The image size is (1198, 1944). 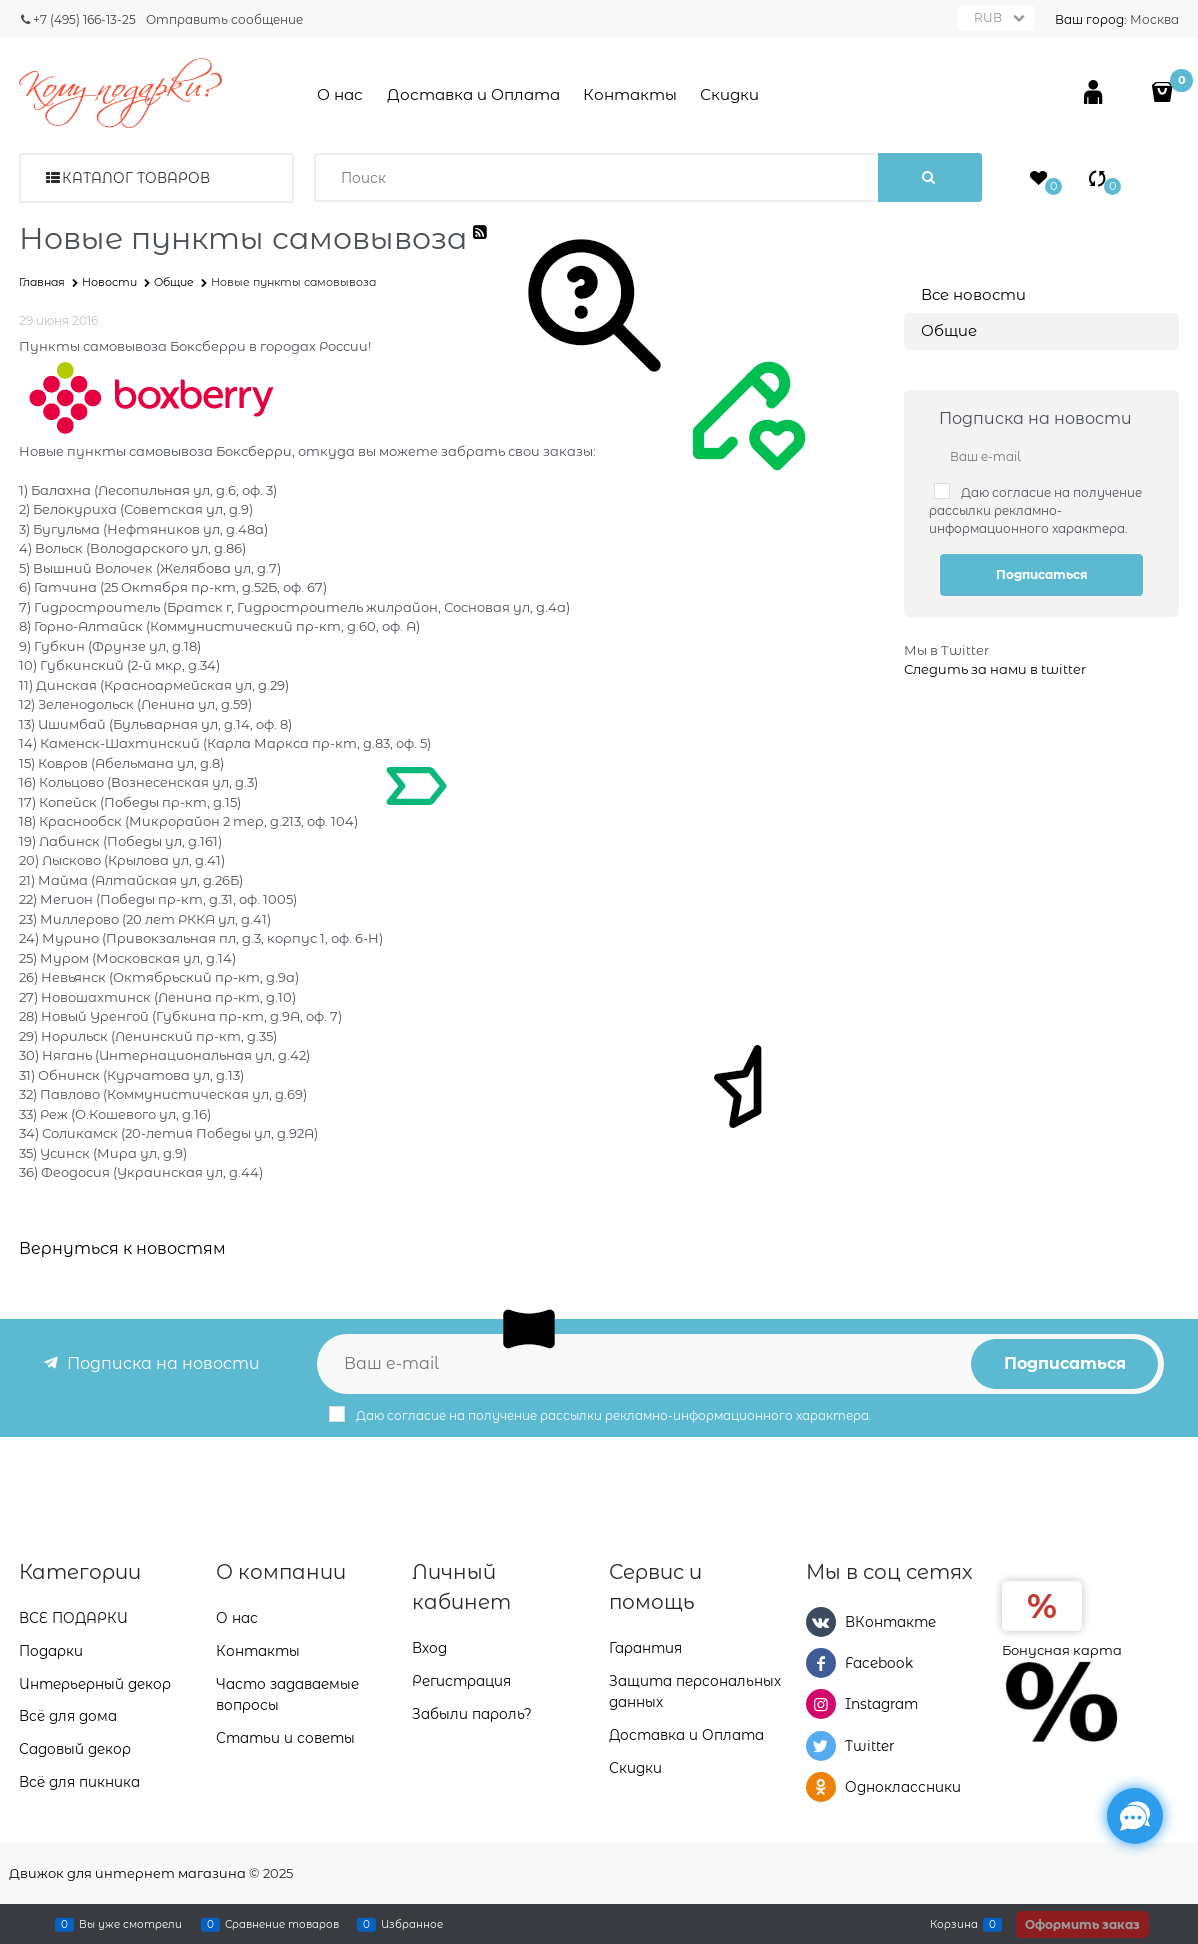 I want to click on search help or FAQ, so click(x=594, y=305).